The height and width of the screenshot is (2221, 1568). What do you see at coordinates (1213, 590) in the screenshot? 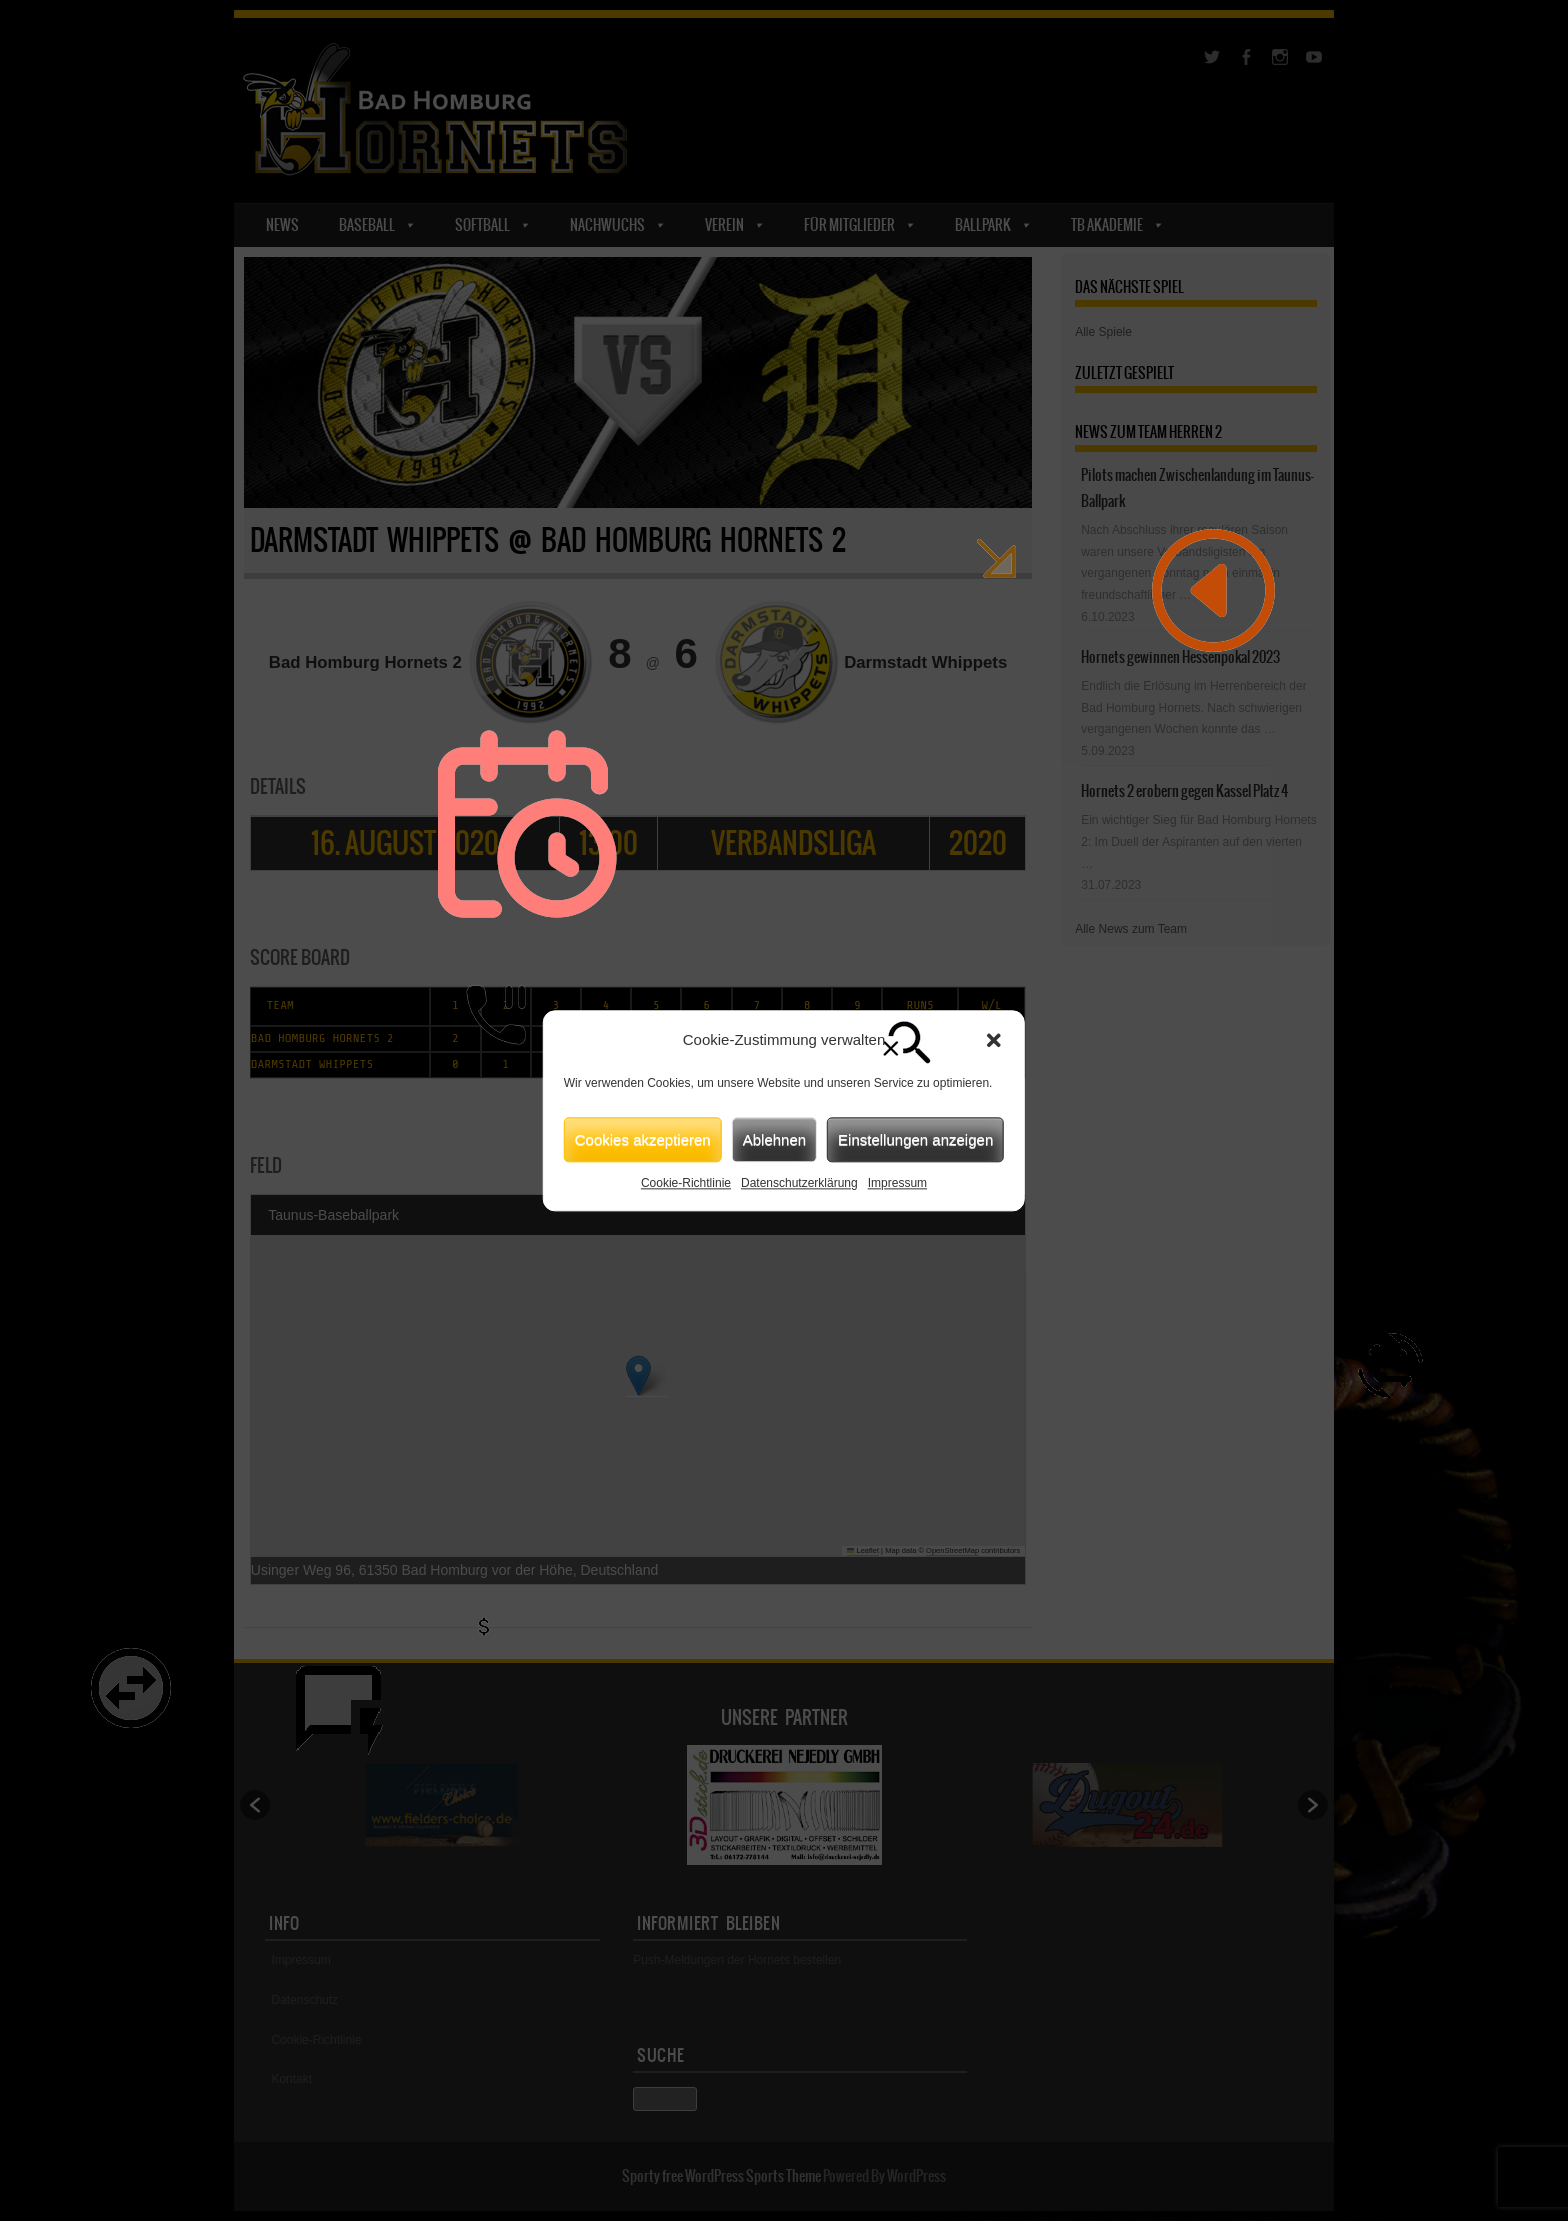
I see `go back to the previous screen` at bounding box center [1213, 590].